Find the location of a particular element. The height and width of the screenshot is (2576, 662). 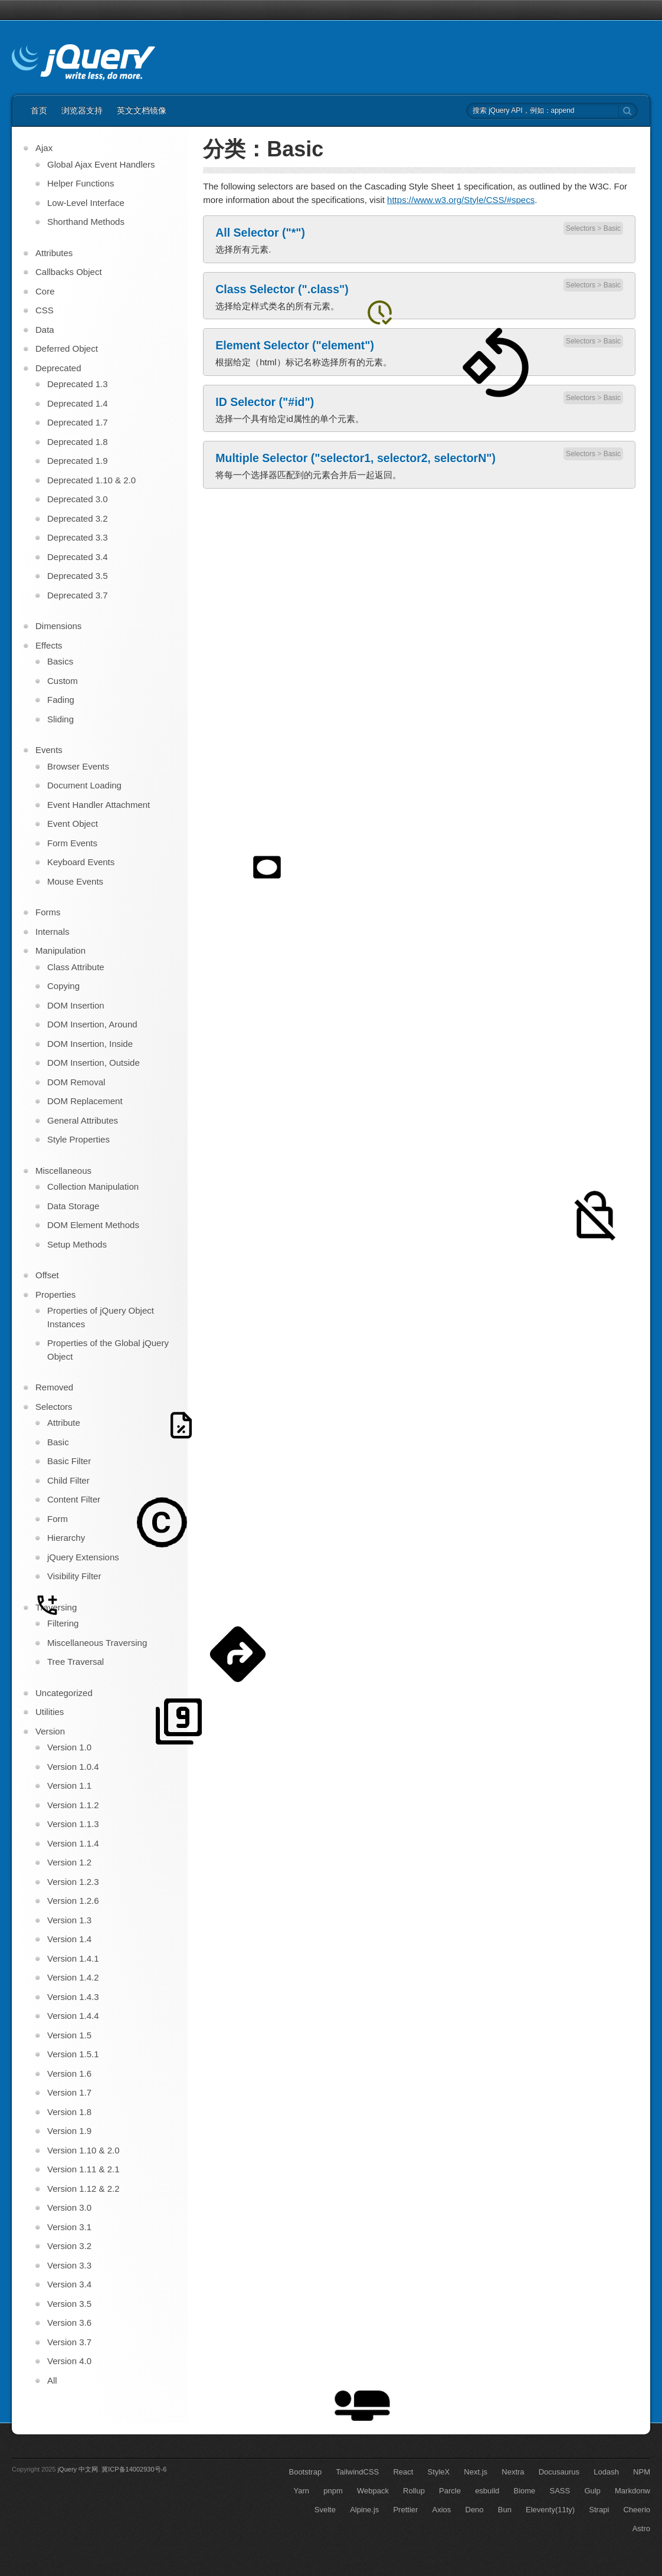

apply vignette effect to photo is located at coordinates (267, 867).